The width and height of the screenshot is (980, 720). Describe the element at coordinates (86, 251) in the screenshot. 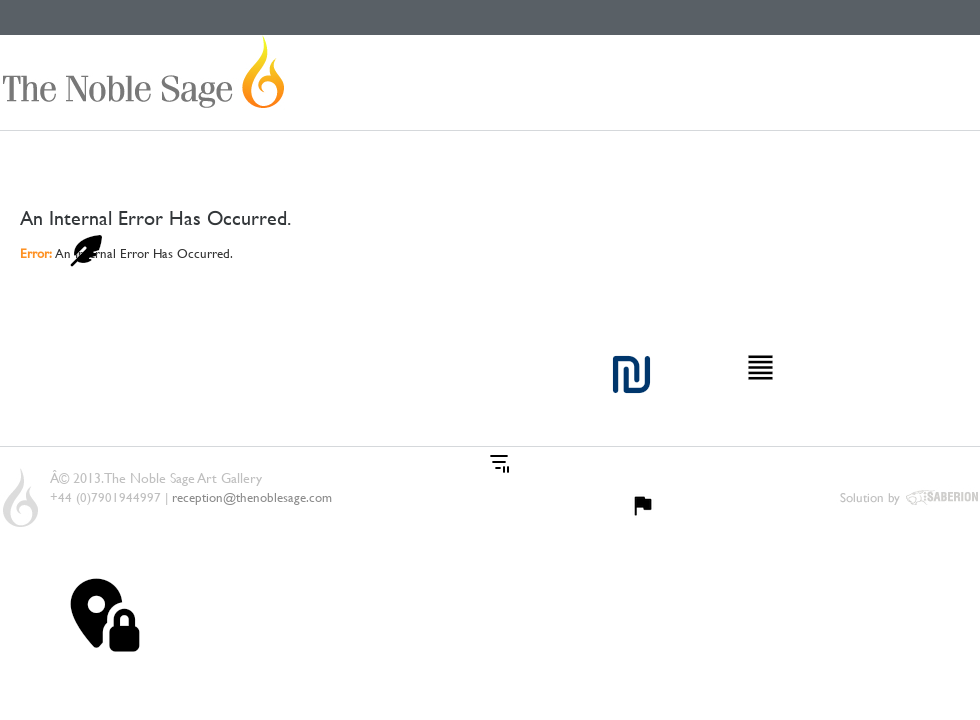

I see `compose a new message or note` at that location.